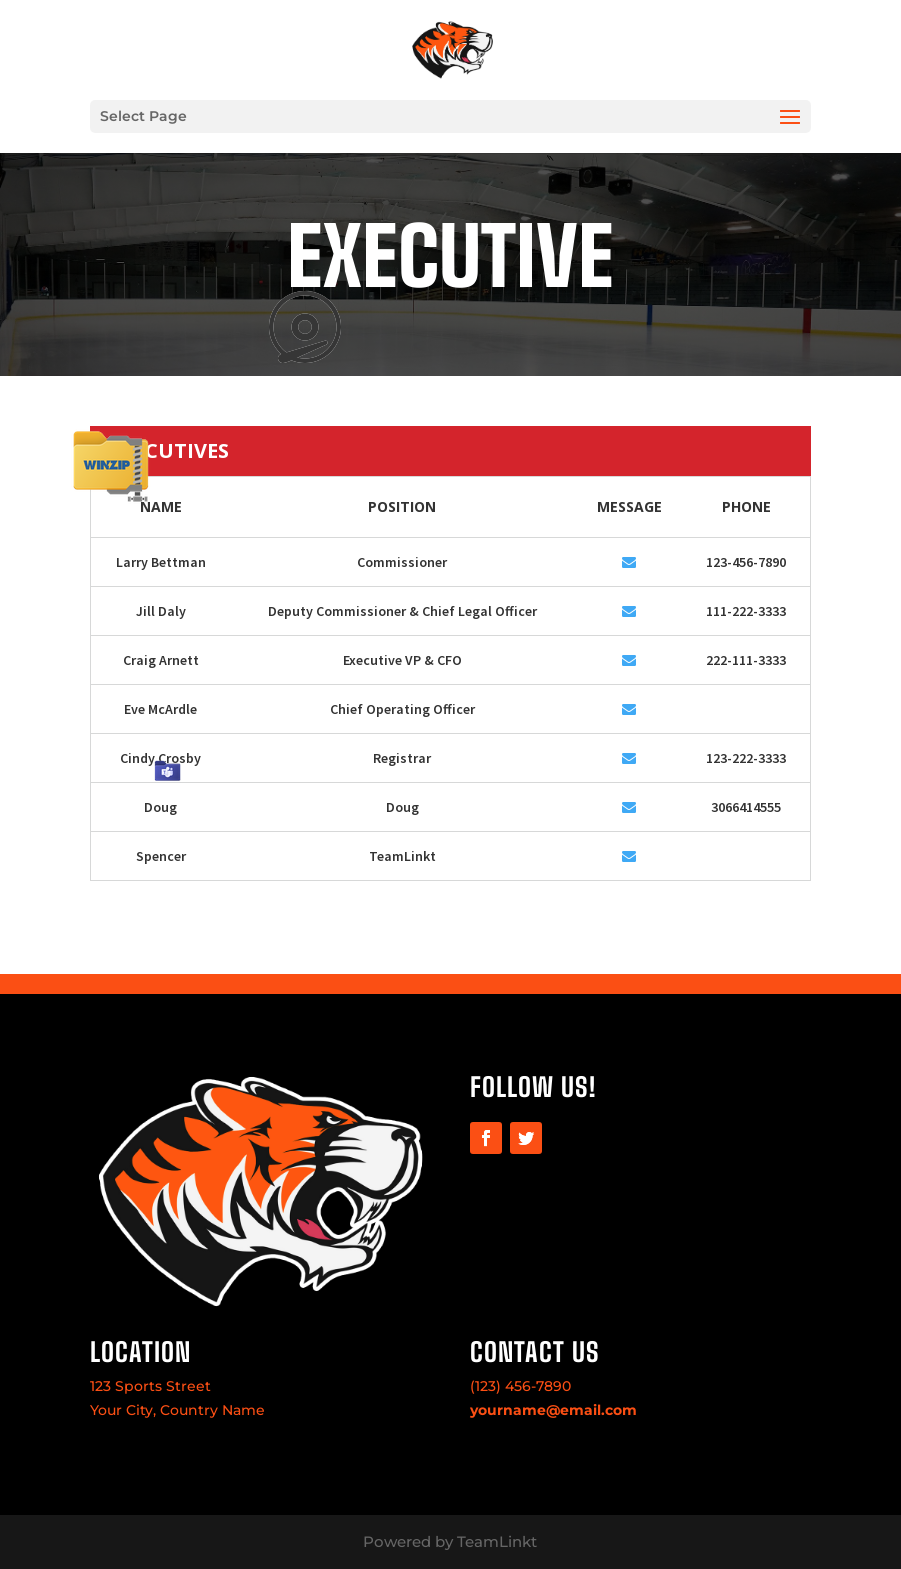 The width and height of the screenshot is (901, 1569). Describe the element at coordinates (110, 462) in the screenshot. I see `open folder containing WinZip compressed files` at that location.